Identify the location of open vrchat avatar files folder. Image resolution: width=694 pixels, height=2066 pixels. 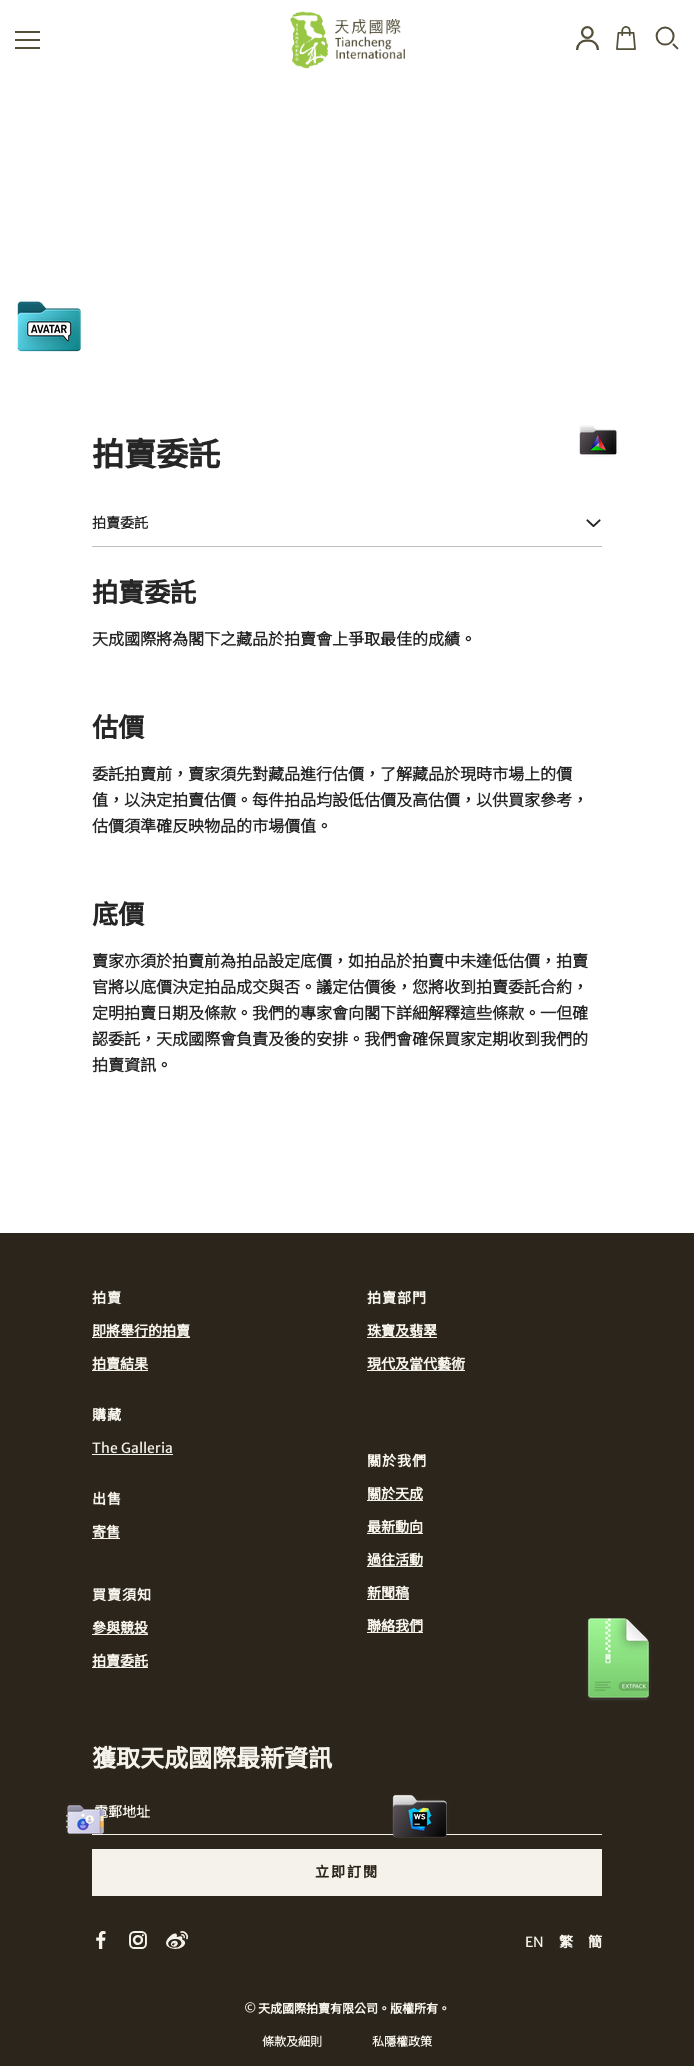
(49, 328).